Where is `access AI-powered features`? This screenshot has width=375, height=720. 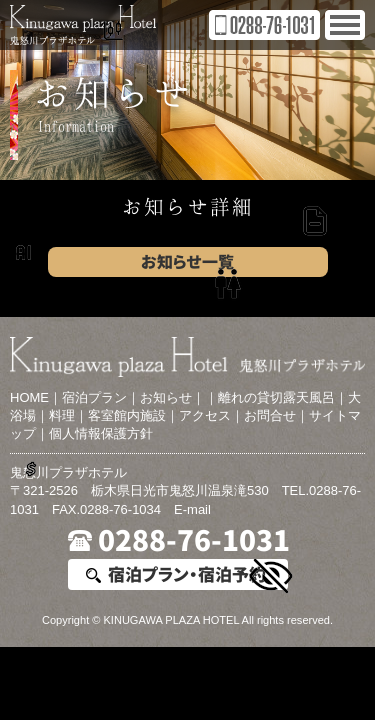
access AI-powered features is located at coordinates (23, 252).